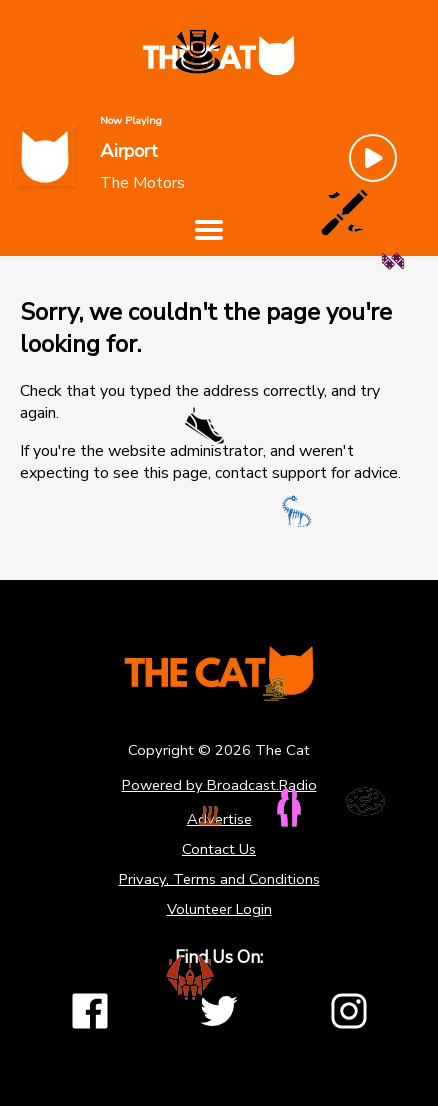 The image size is (438, 1106). I want to click on view dinosaur exhibit or paleontology section, so click(296, 511).